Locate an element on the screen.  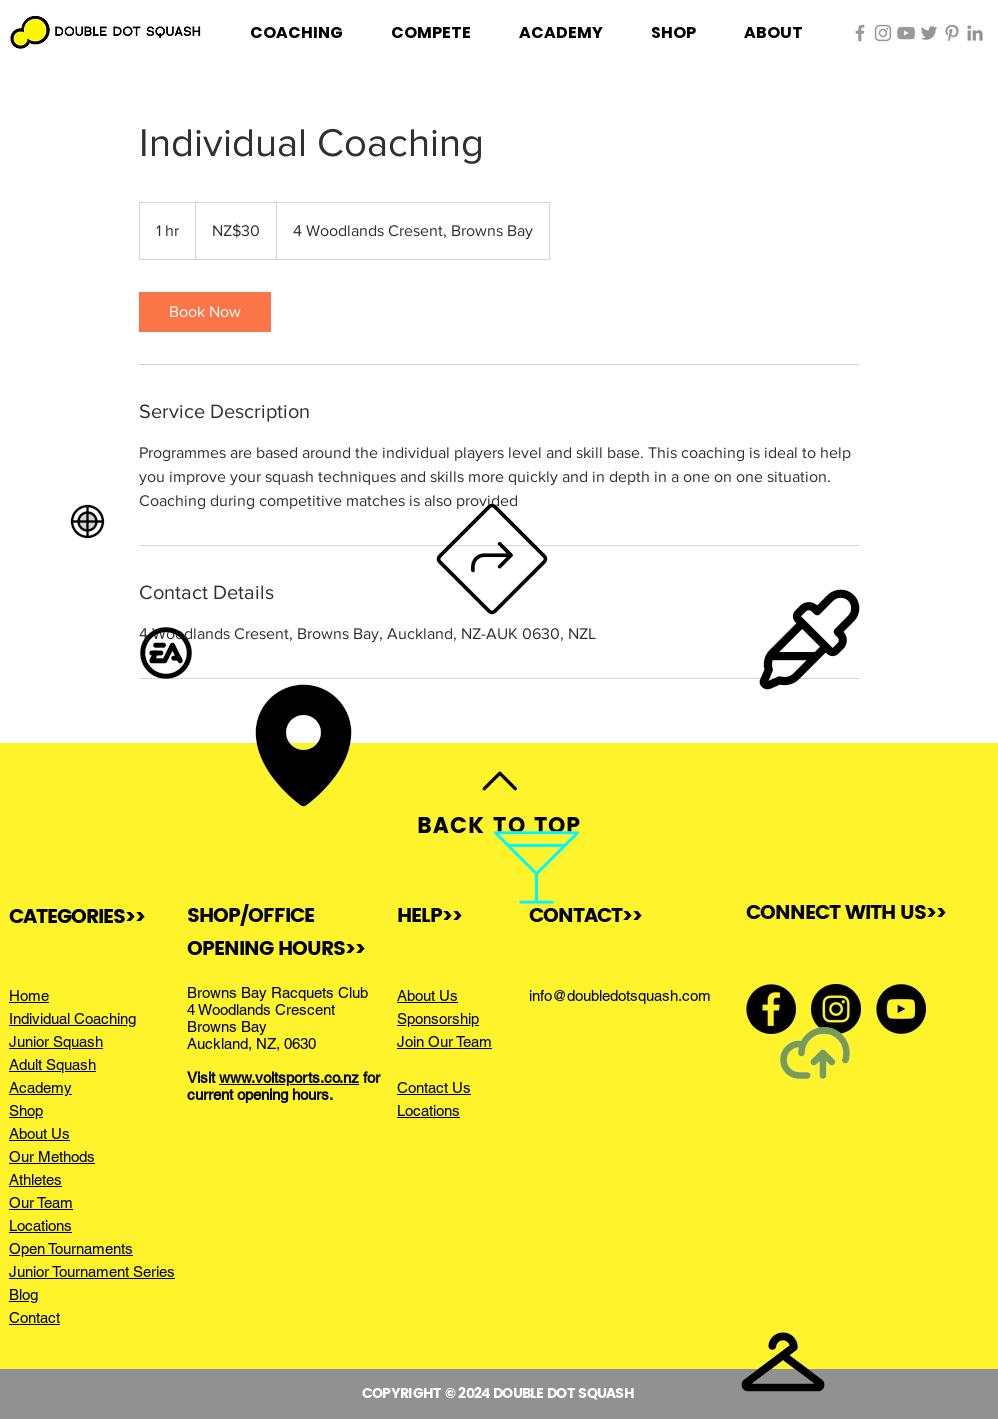
sample a color from the canvas is located at coordinates (809, 639).